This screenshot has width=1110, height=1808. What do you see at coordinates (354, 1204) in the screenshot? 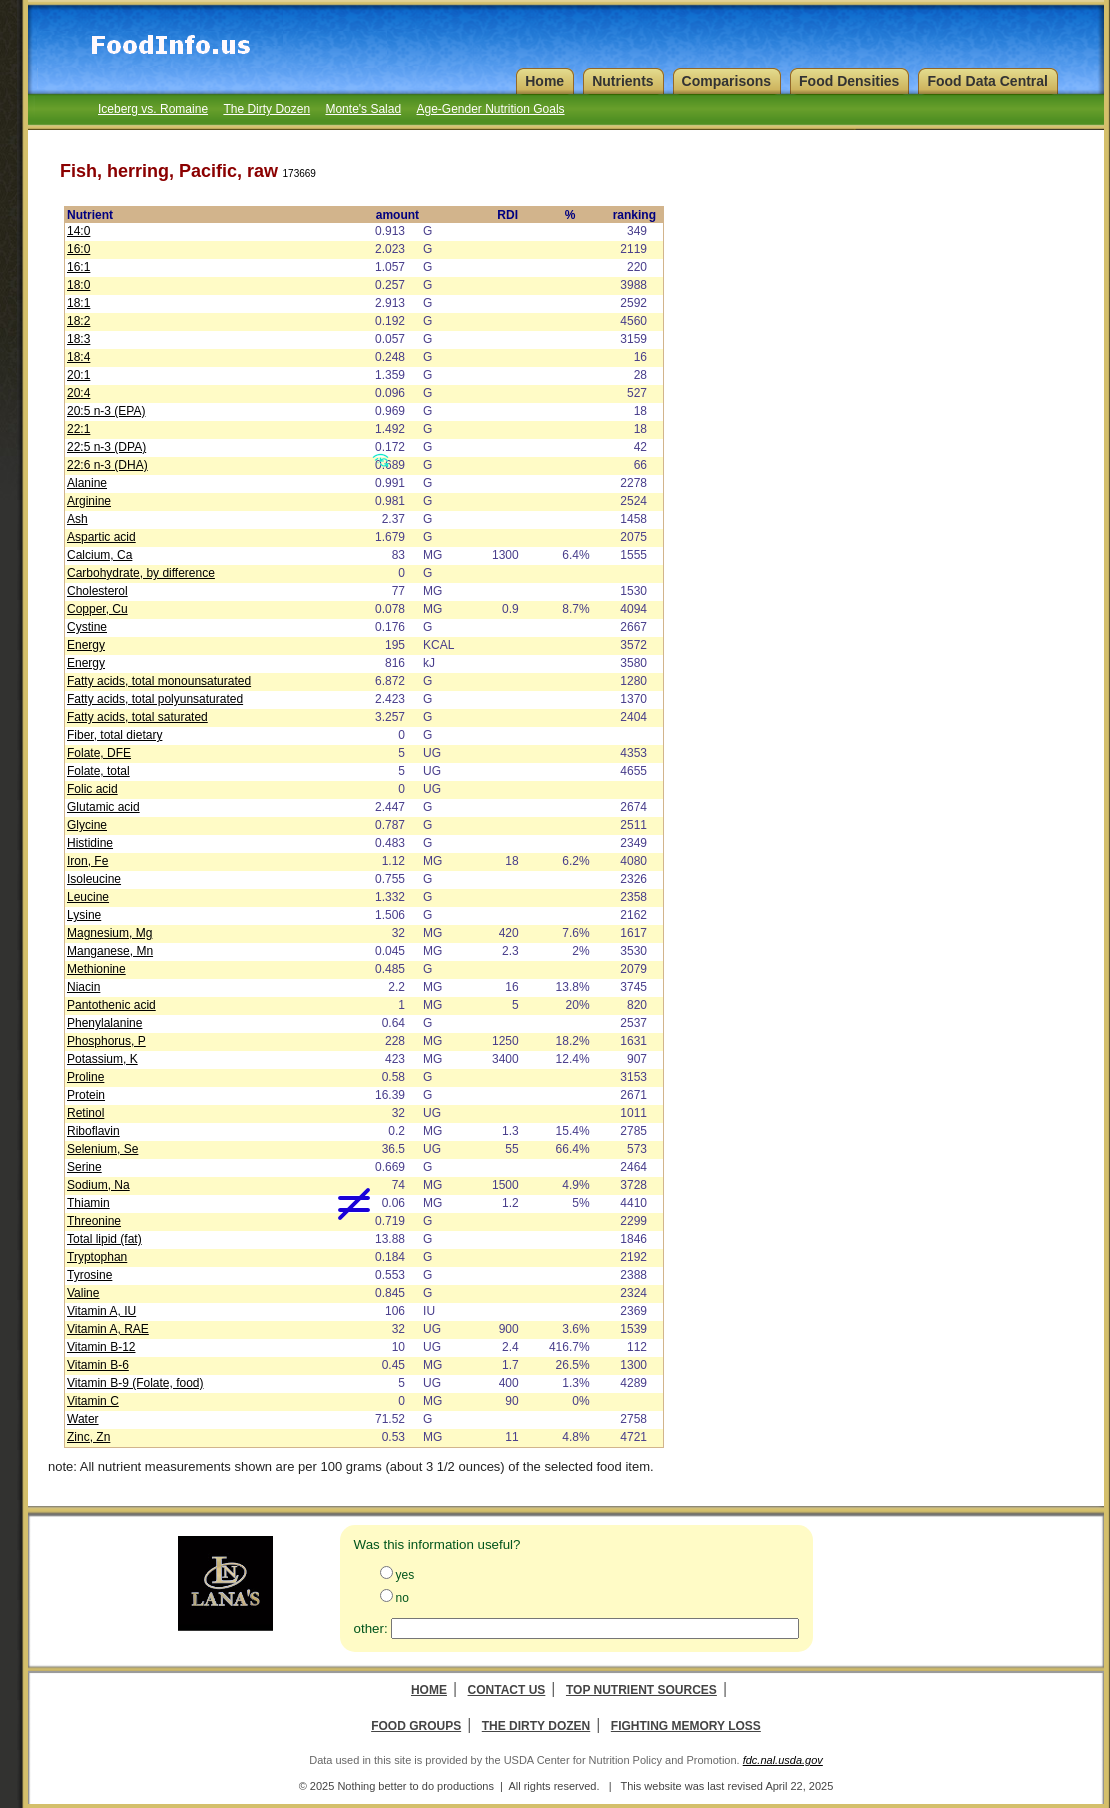
I see `indicates values are not equal` at bounding box center [354, 1204].